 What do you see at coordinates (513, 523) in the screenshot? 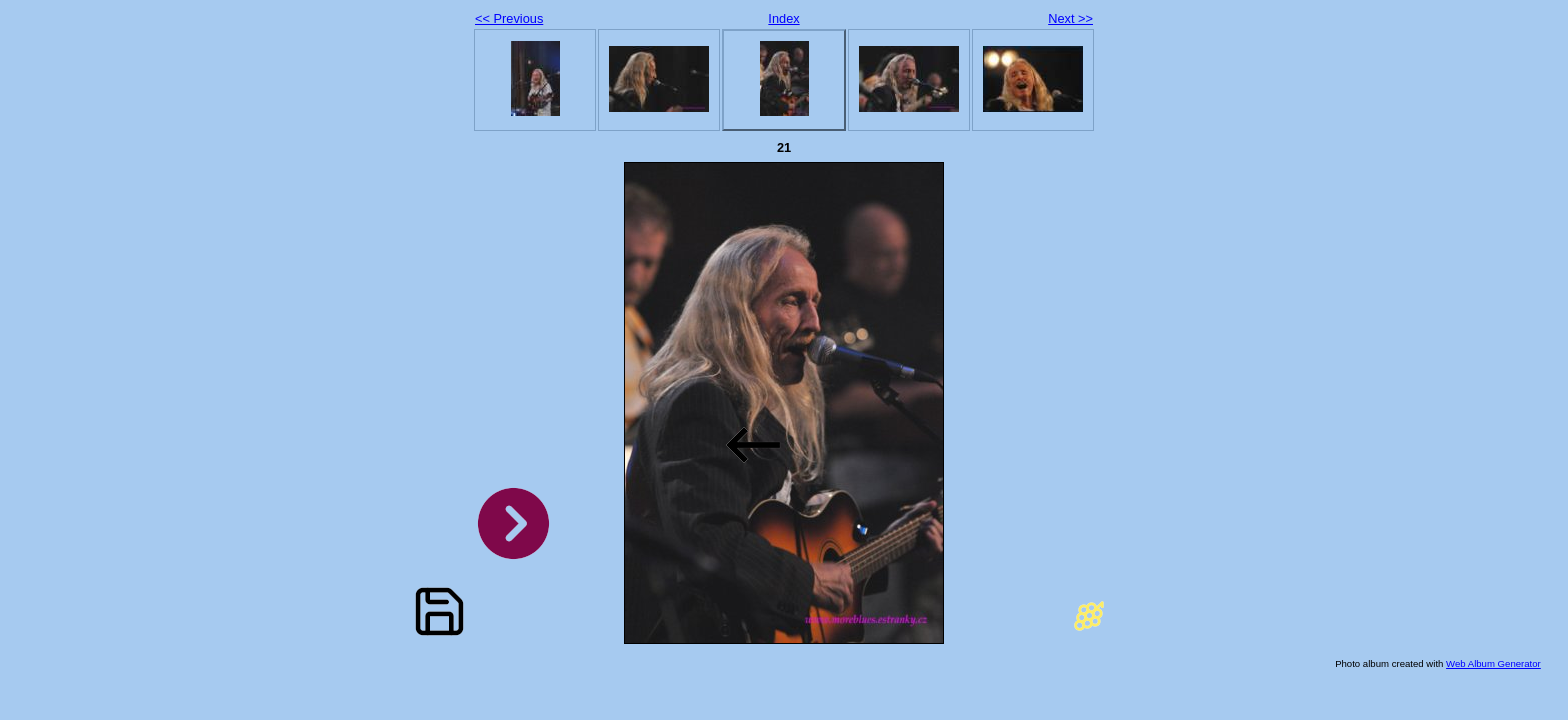
I see `go to next item or page` at bounding box center [513, 523].